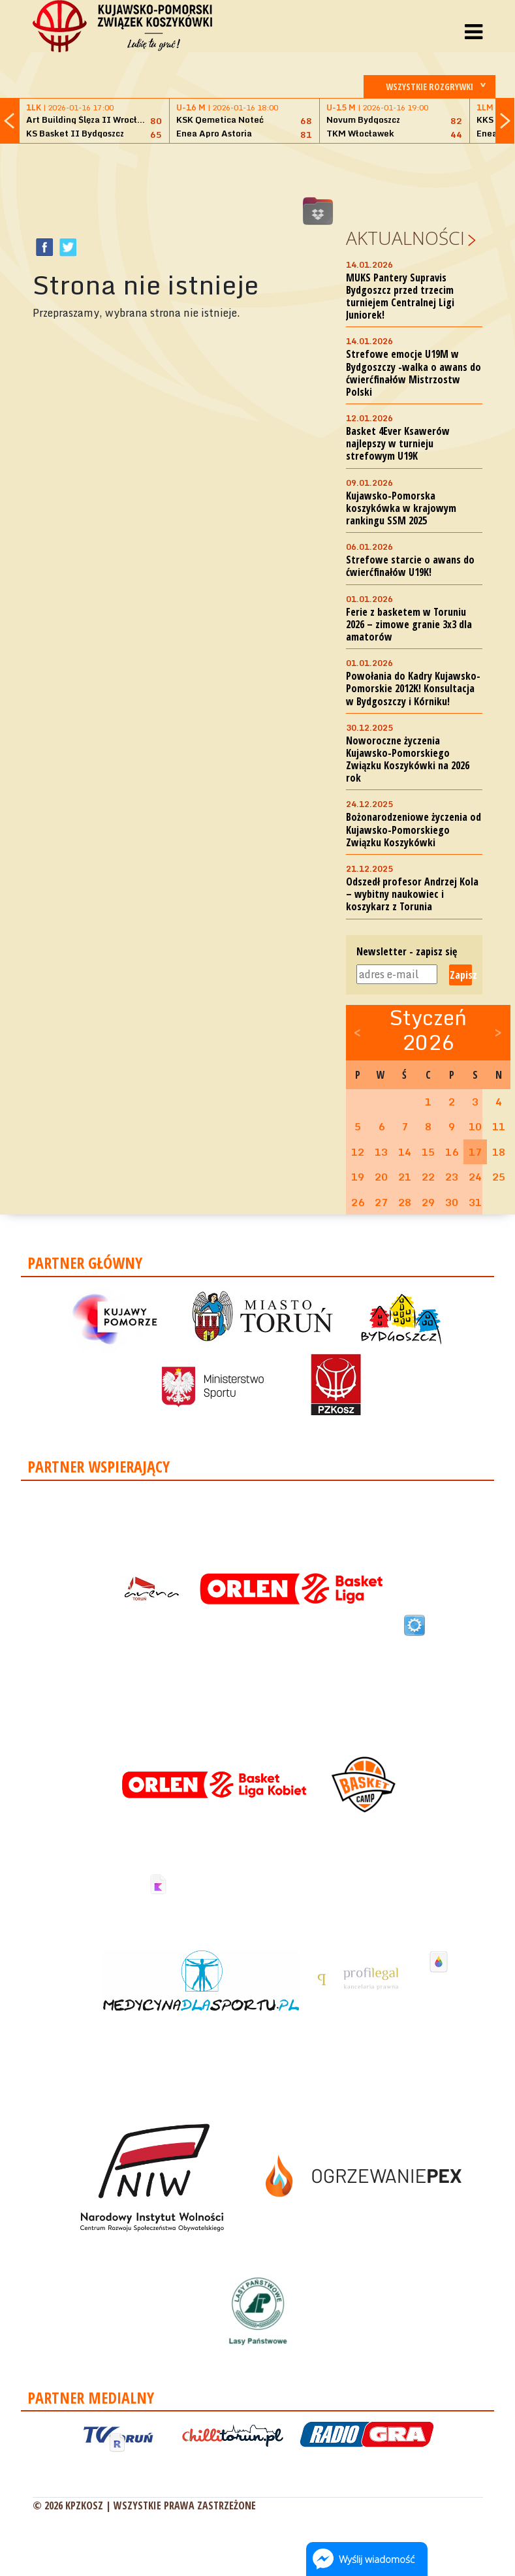 The image size is (515, 2576). What do you see at coordinates (158, 1884) in the screenshot?
I see `a kotlin source code file` at bounding box center [158, 1884].